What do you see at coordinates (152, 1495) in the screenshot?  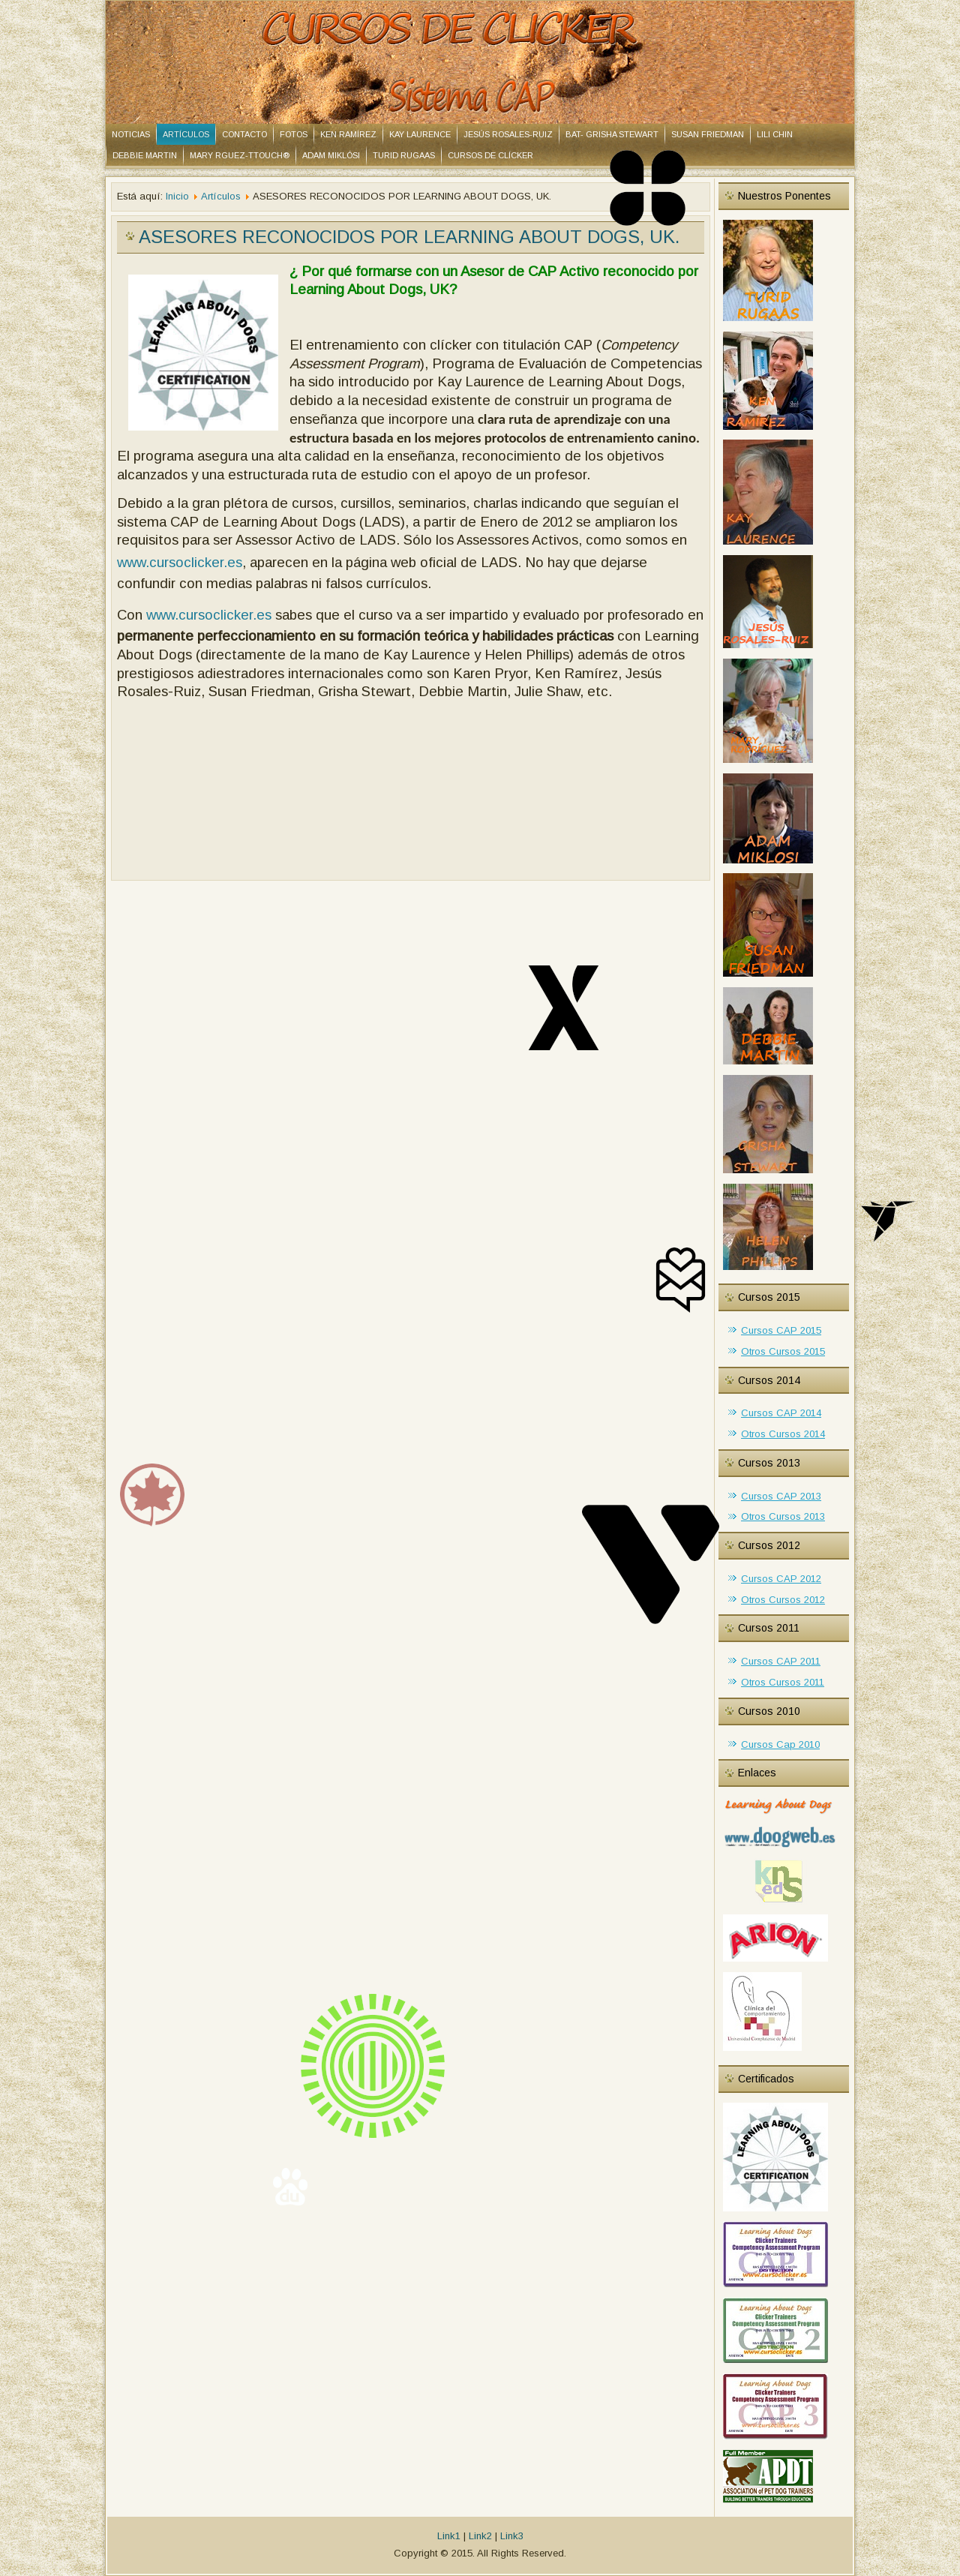 I see `open the Air Canada app or website` at bounding box center [152, 1495].